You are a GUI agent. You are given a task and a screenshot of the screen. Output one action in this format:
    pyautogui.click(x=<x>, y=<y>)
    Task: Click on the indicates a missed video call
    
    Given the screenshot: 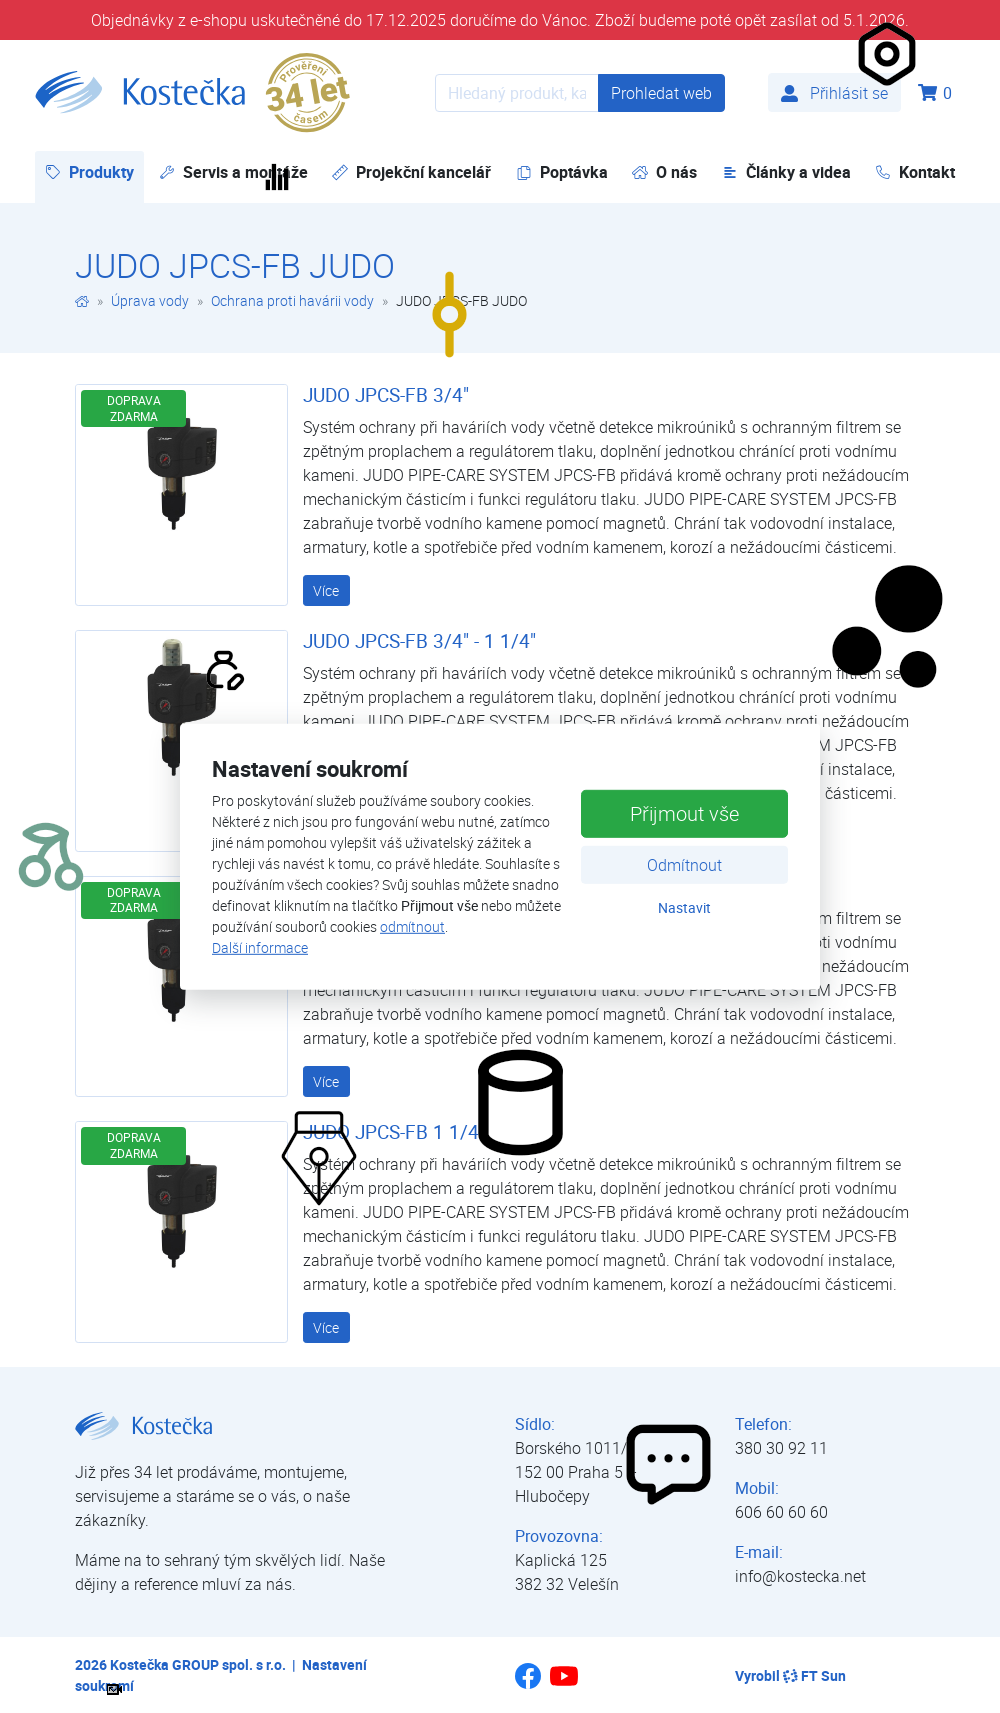 What is the action you would take?
    pyautogui.click(x=114, y=1689)
    